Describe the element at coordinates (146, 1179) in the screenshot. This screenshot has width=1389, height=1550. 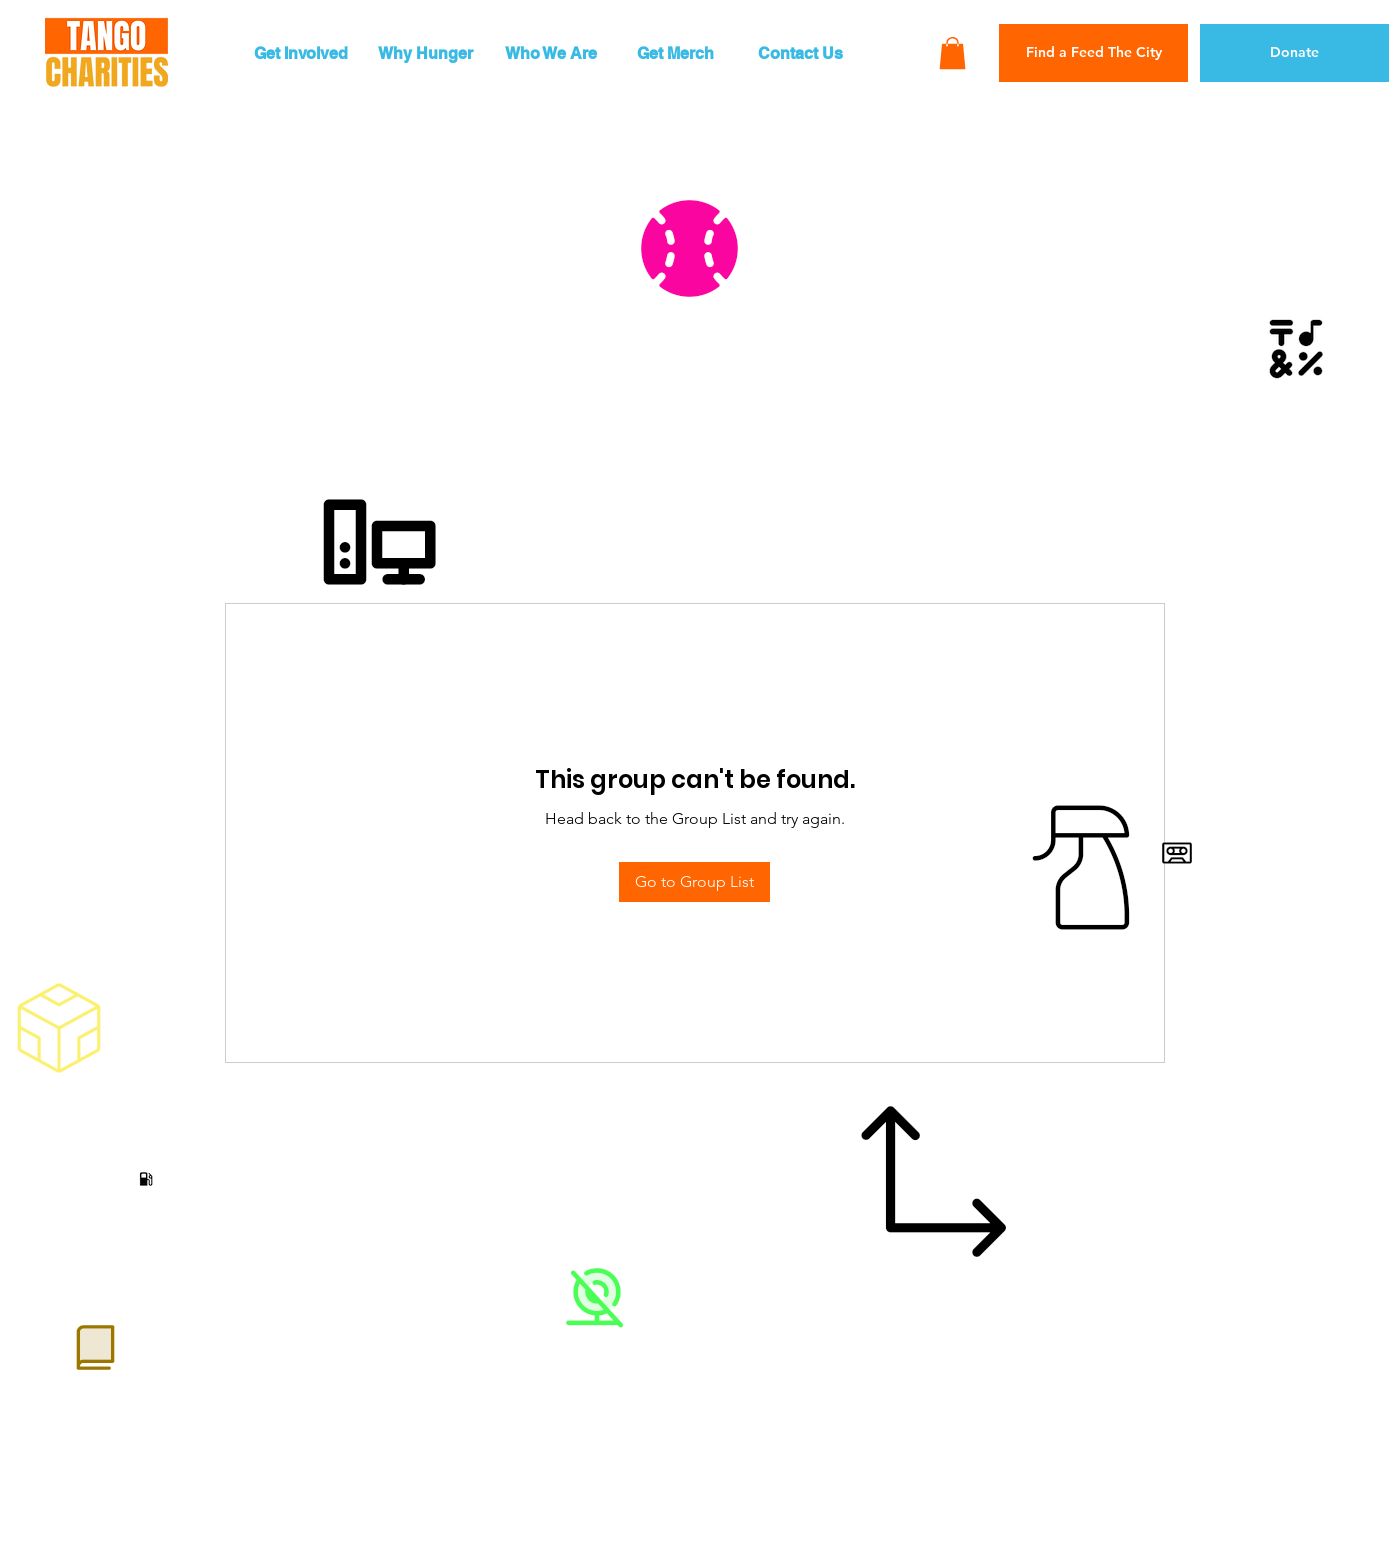
I see `find nearby gas stations` at that location.